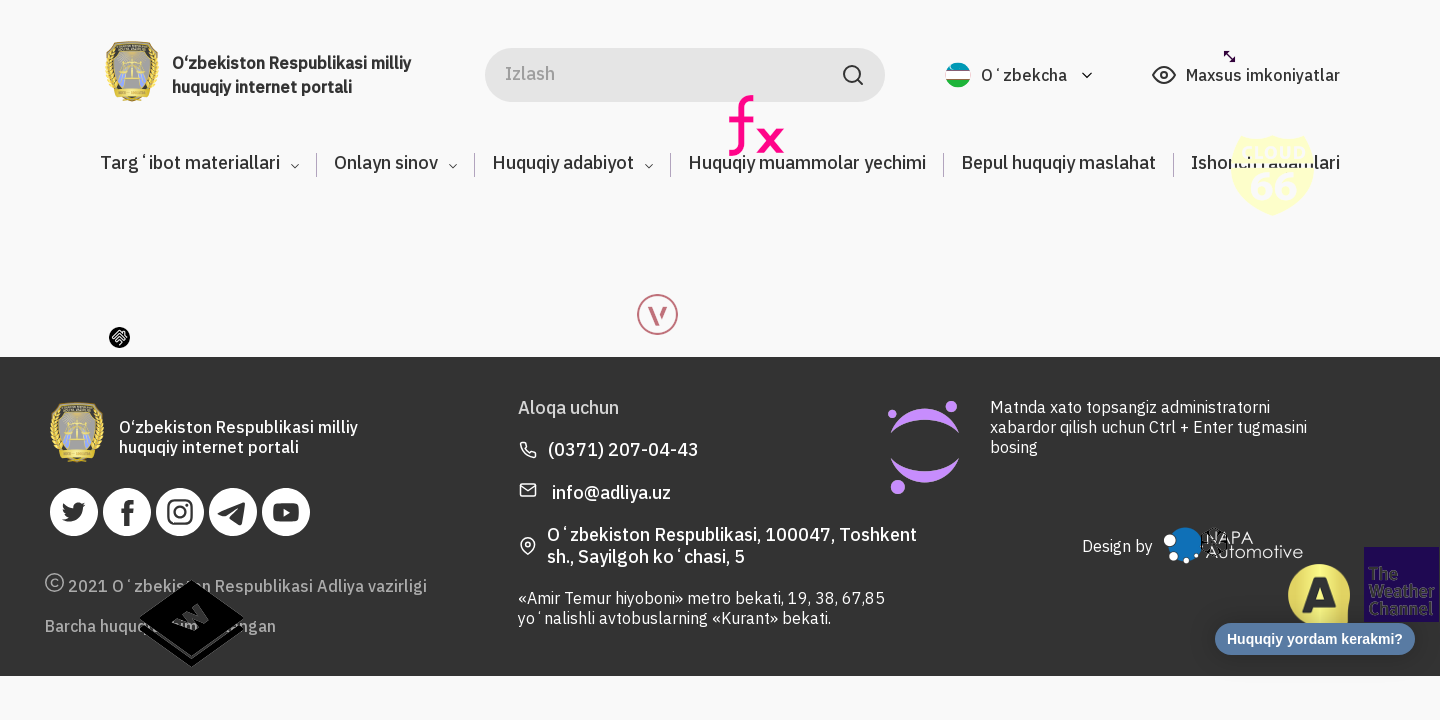 The image size is (1440, 720). Describe the element at coordinates (1401, 584) in the screenshot. I see `open the weather channel app` at that location.